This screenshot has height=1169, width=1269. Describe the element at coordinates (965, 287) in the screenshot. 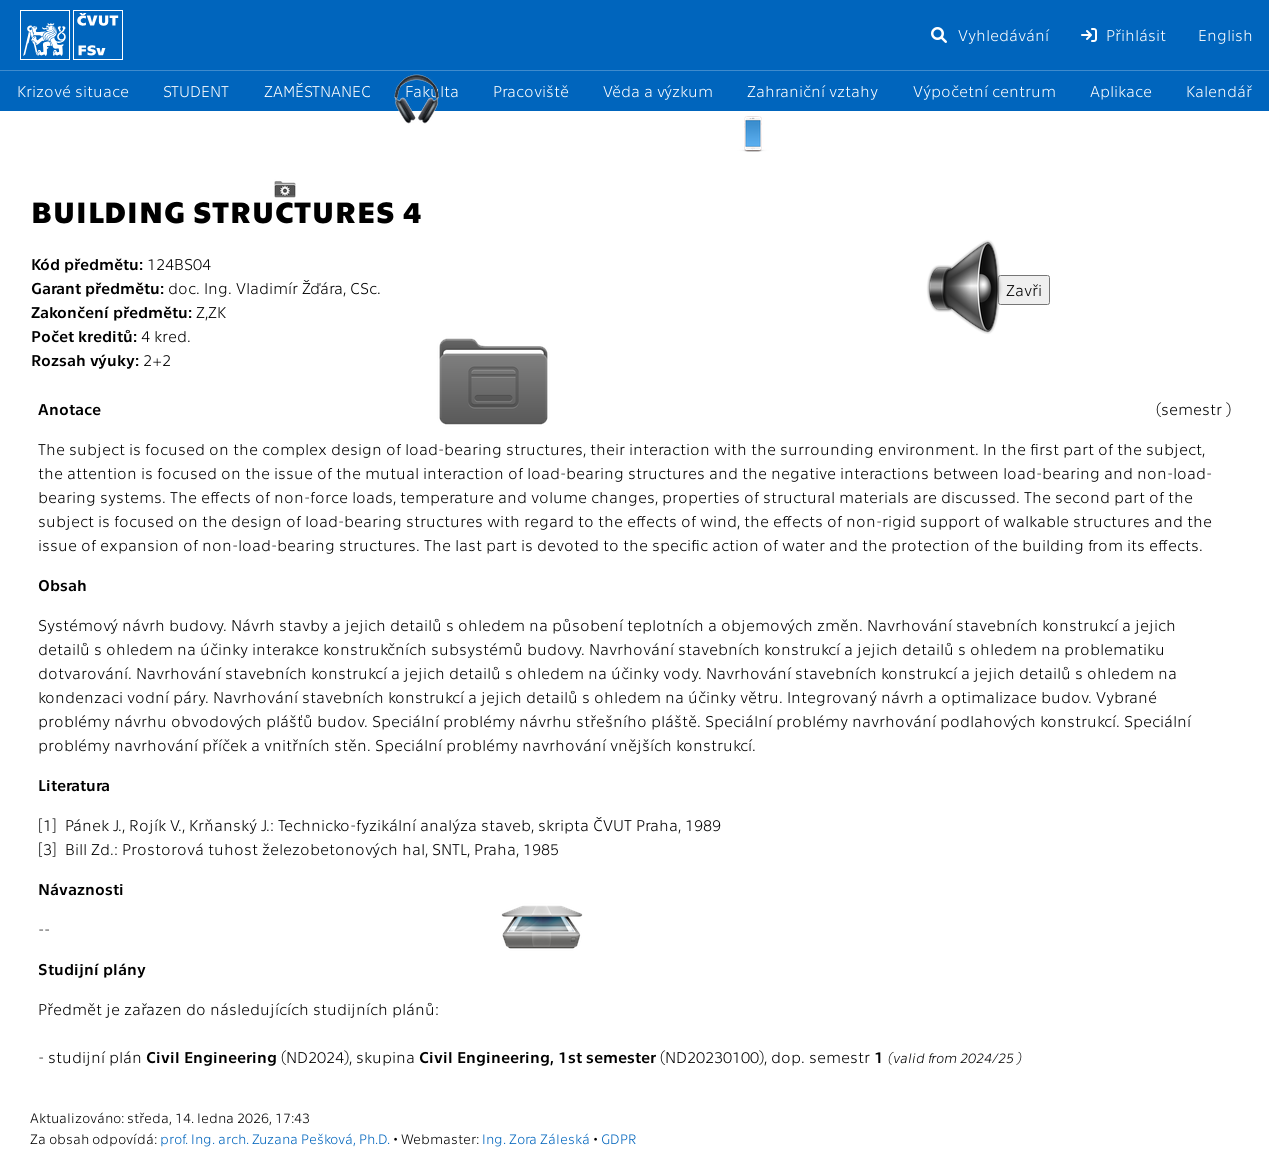

I see `access audio library in iMovie` at that location.